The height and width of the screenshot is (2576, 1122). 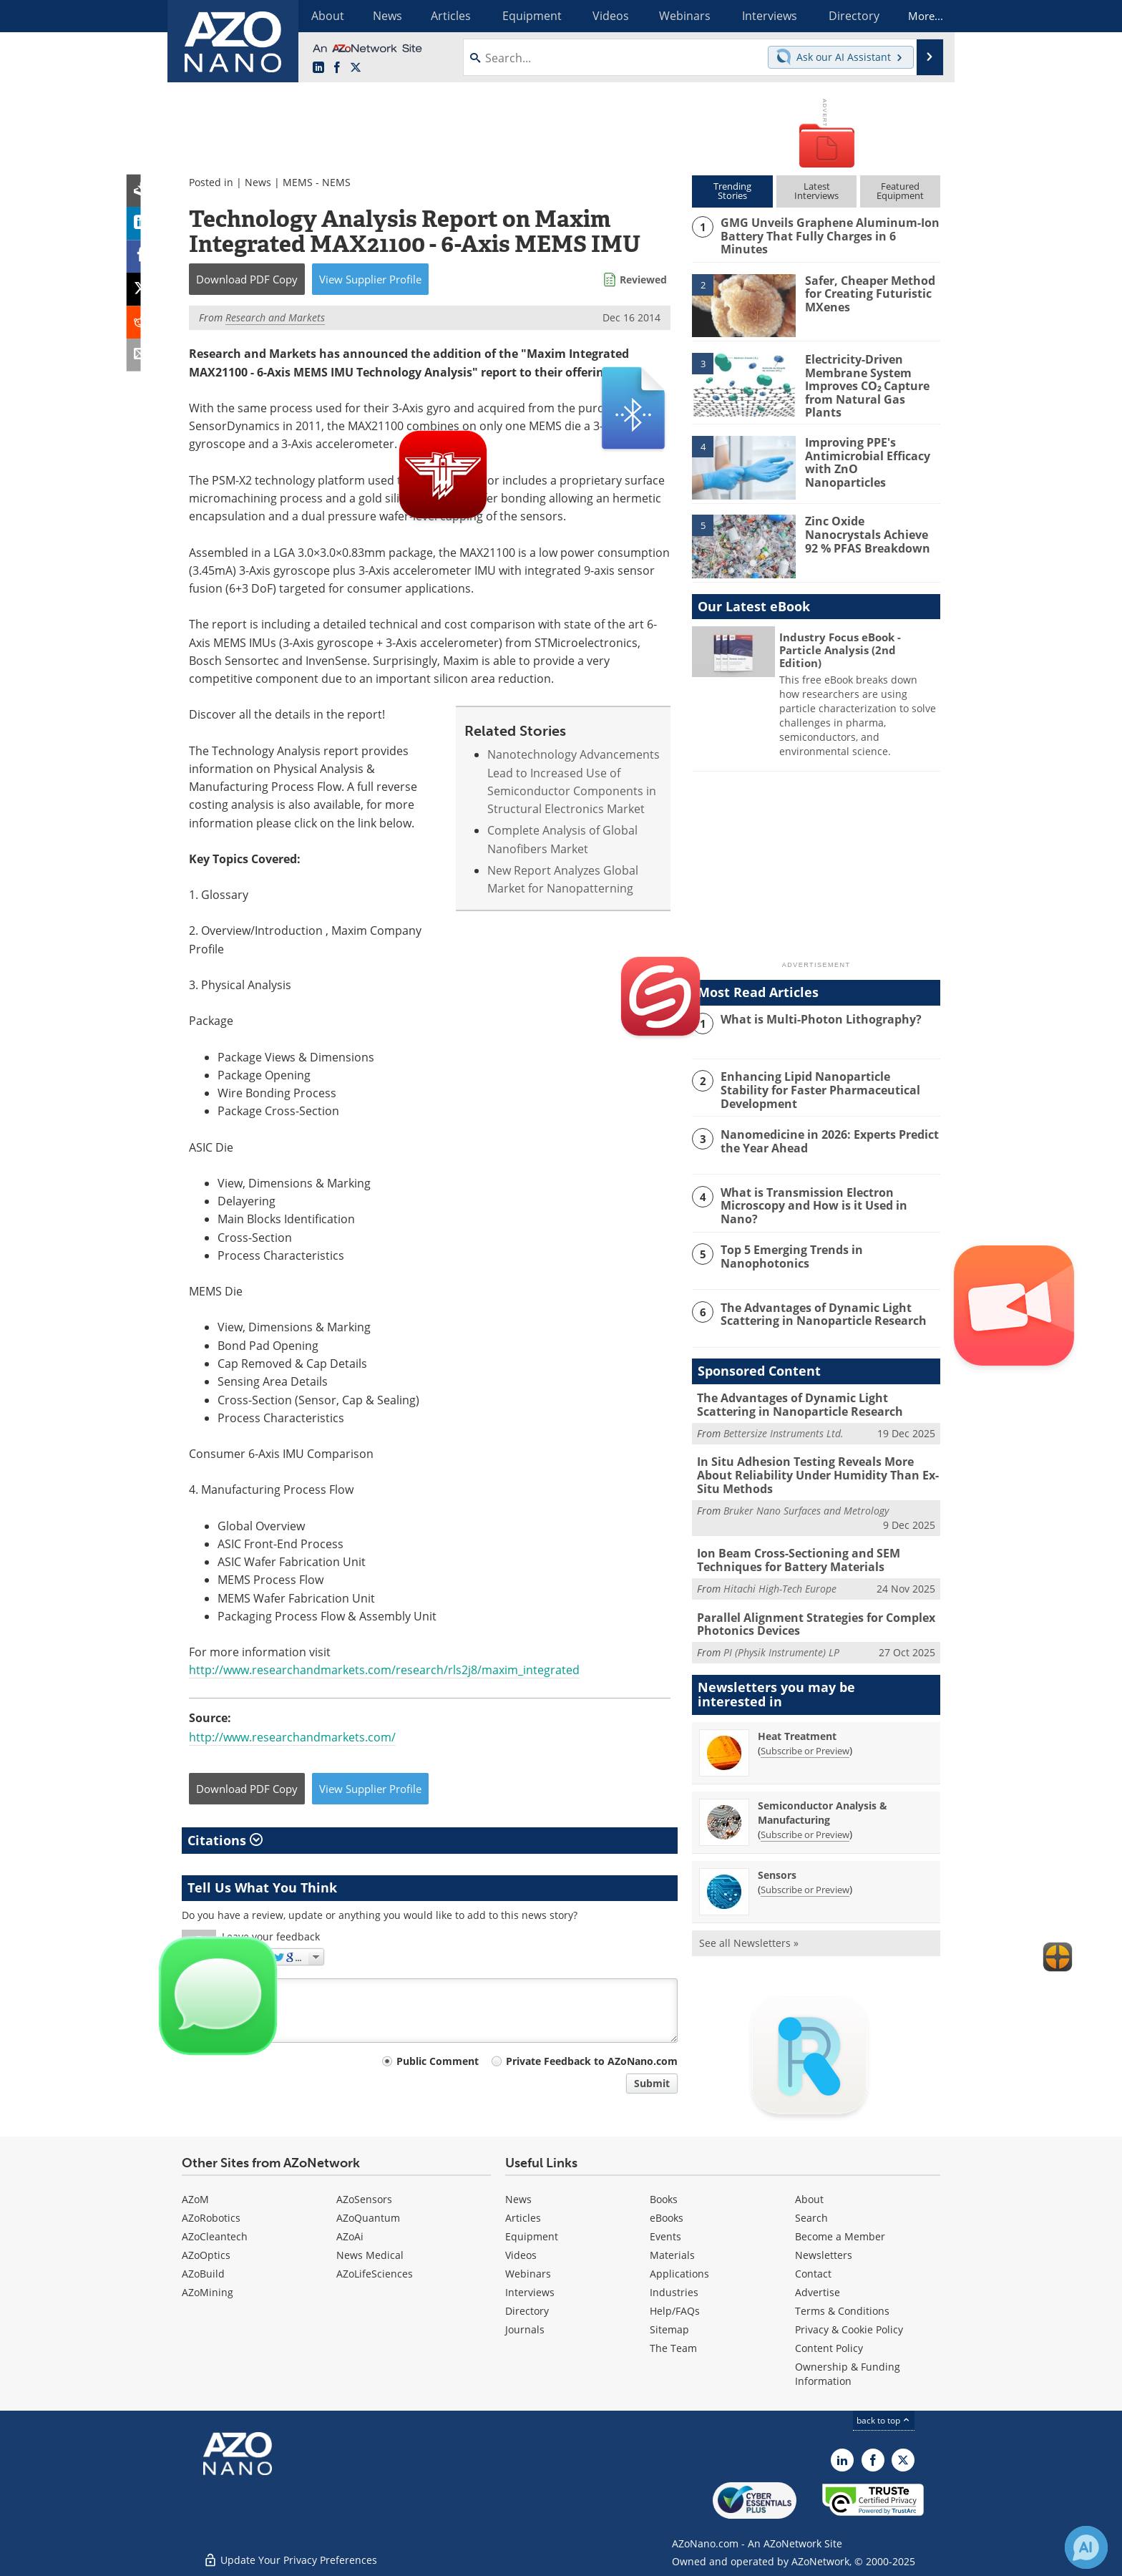 I want to click on send file via bluetooth, so click(x=633, y=408).